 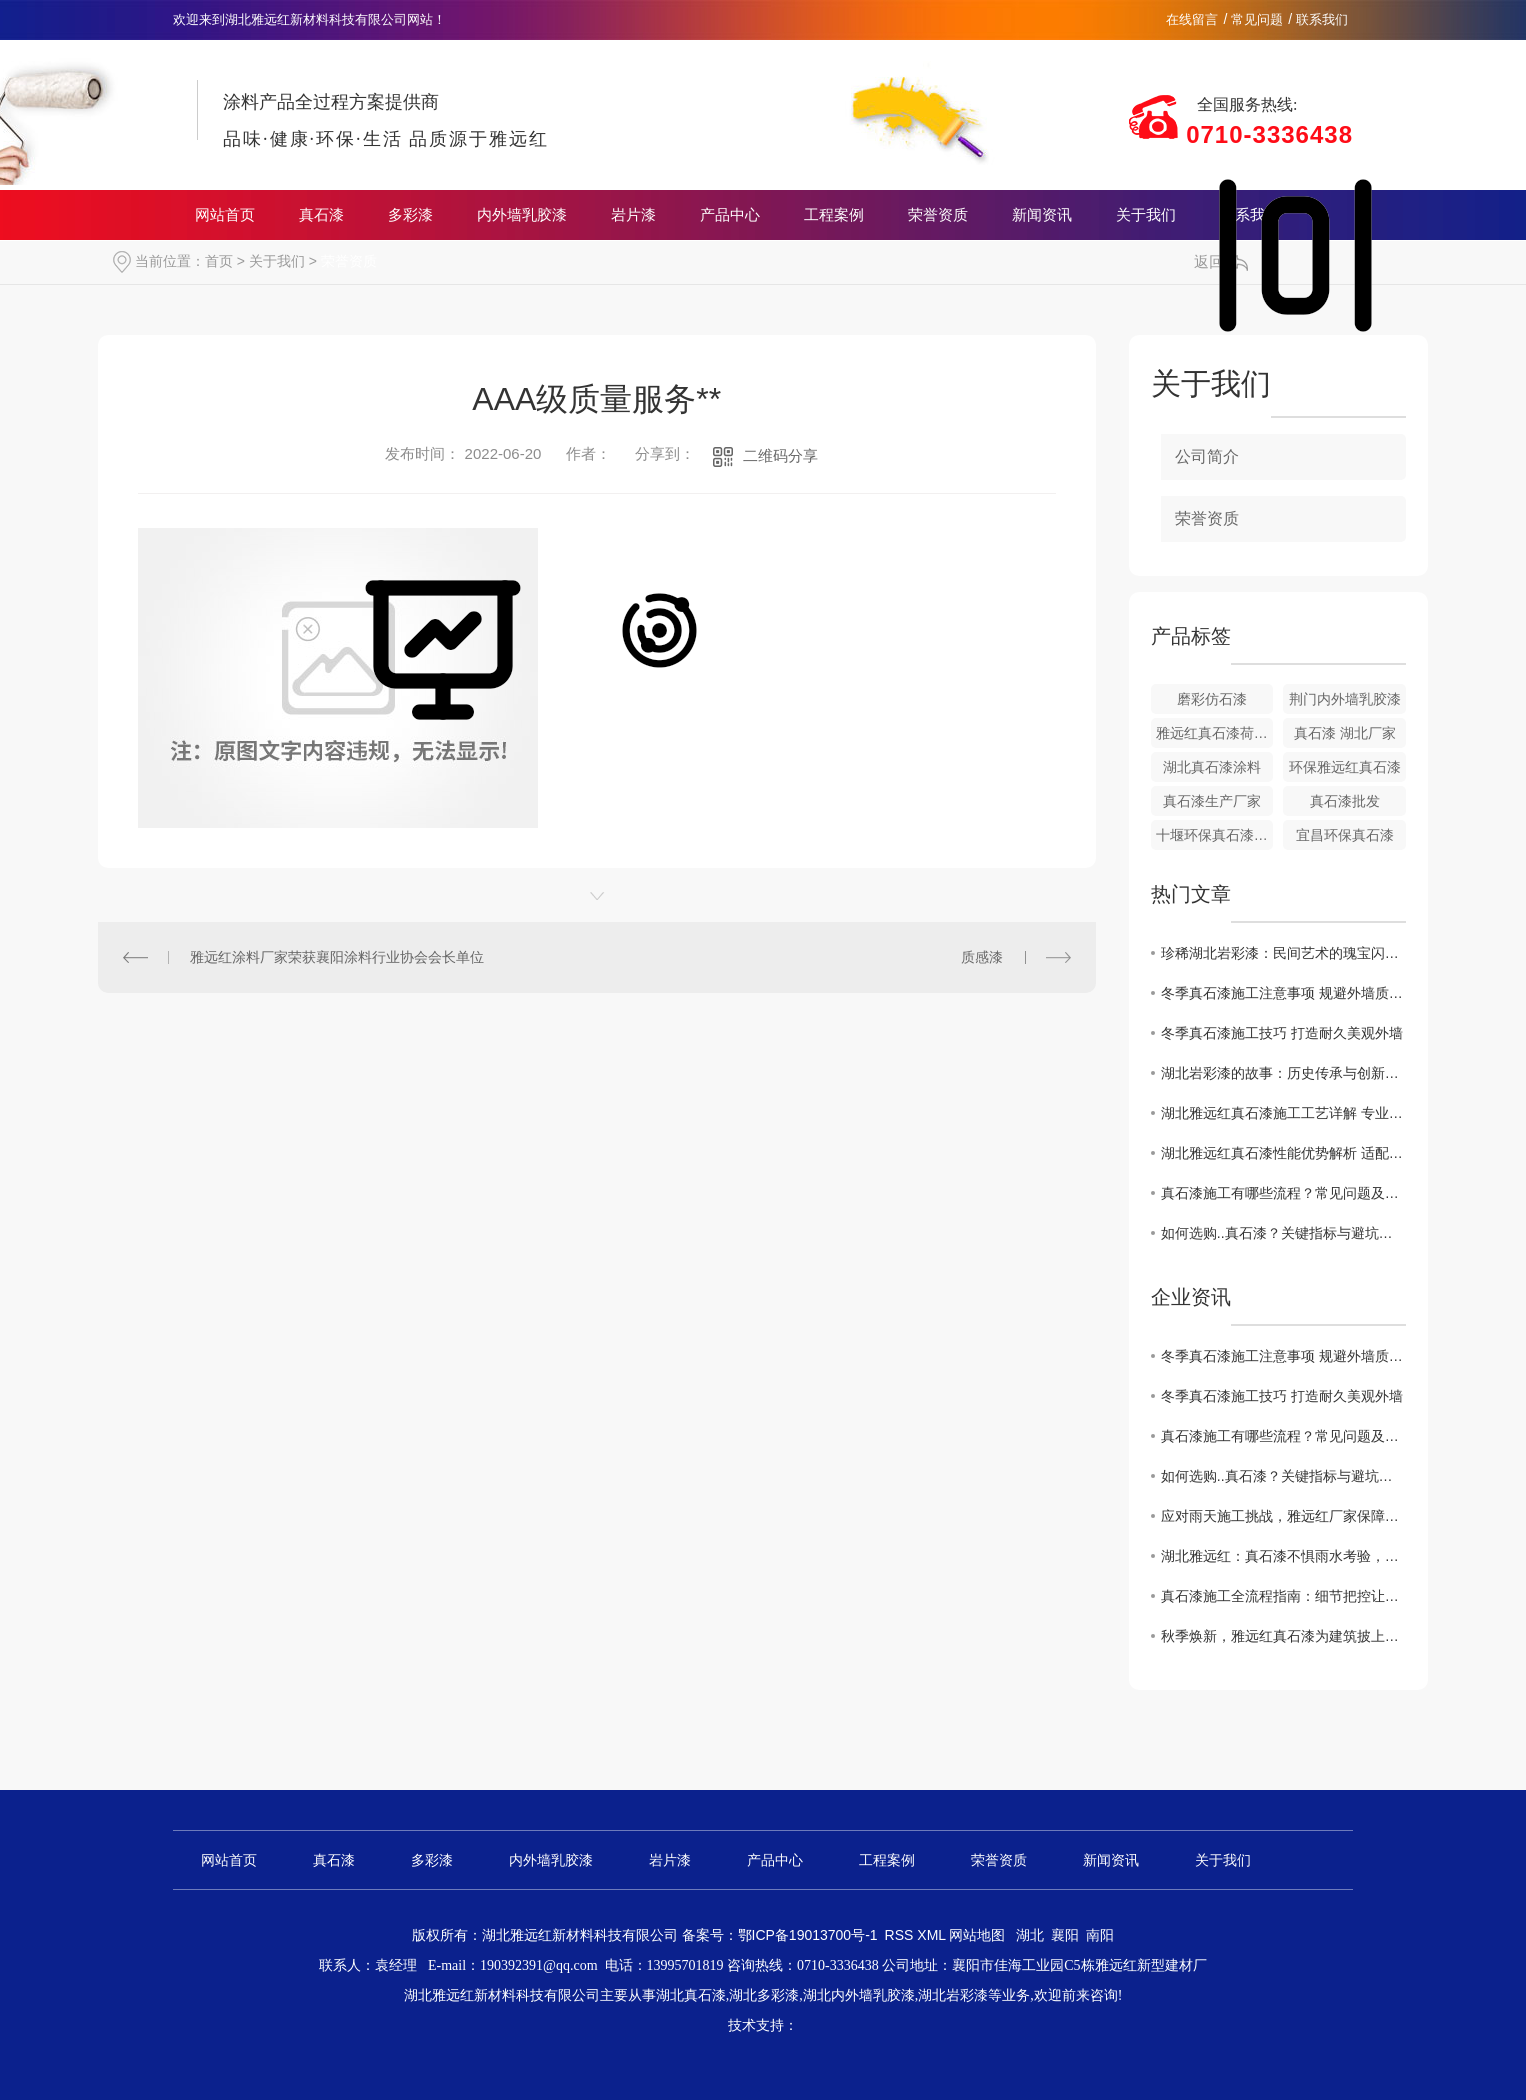 I want to click on start or view a presentation, so click(x=443, y=650).